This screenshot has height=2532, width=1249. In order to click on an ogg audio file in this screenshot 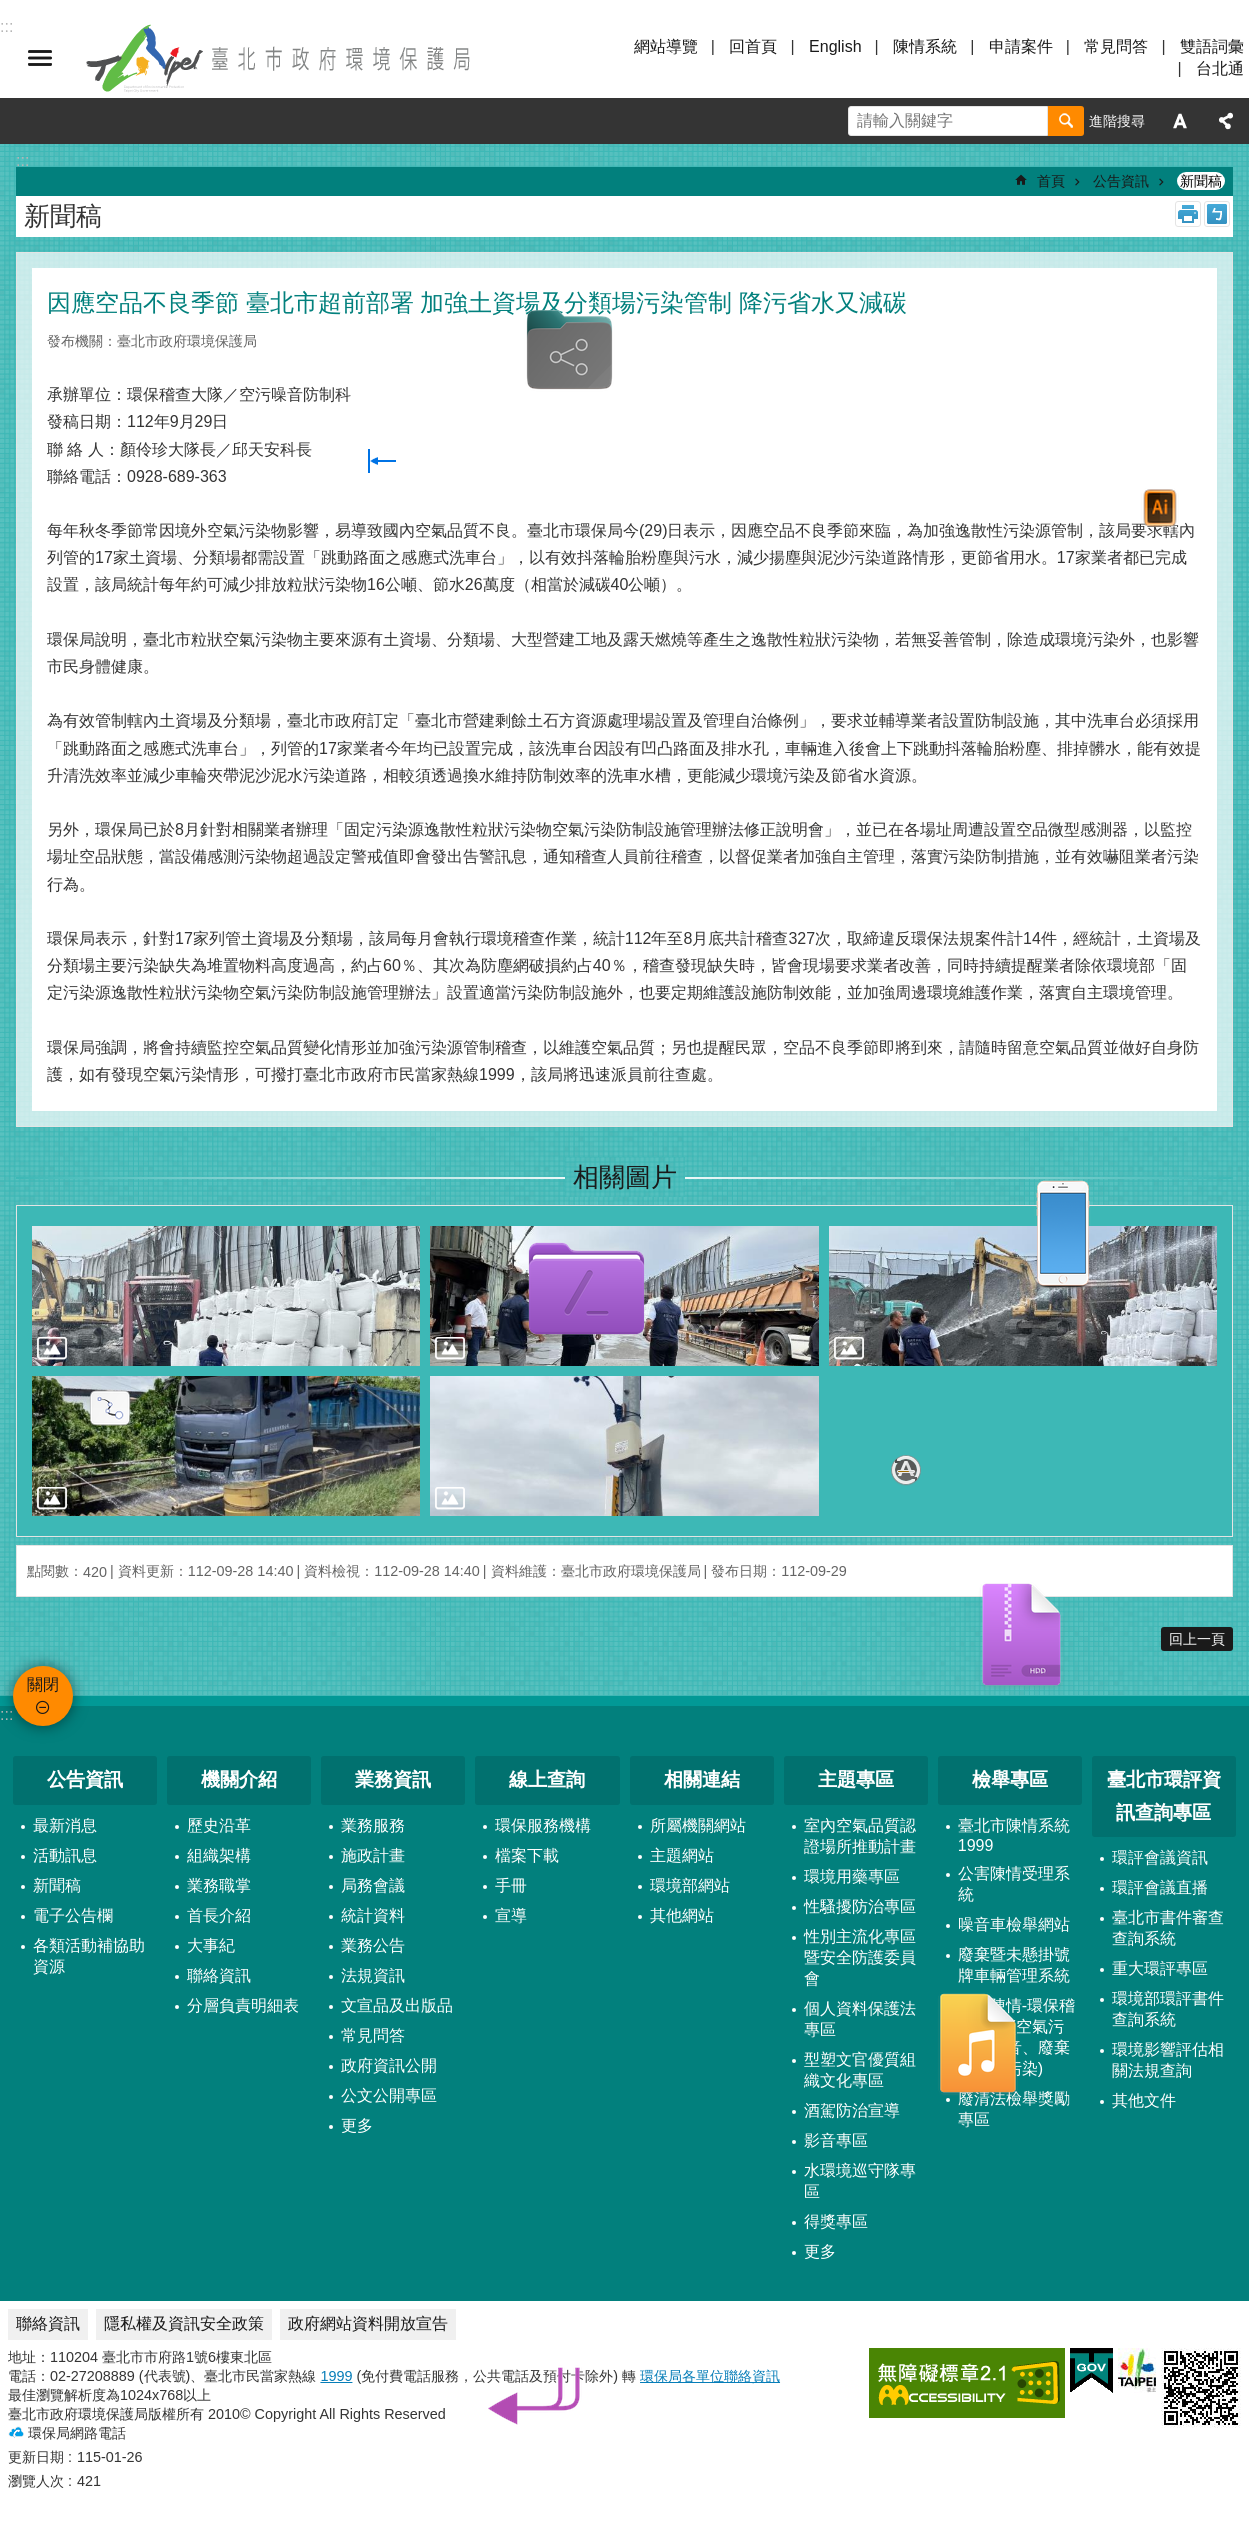, I will do `click(978, 2043)`.